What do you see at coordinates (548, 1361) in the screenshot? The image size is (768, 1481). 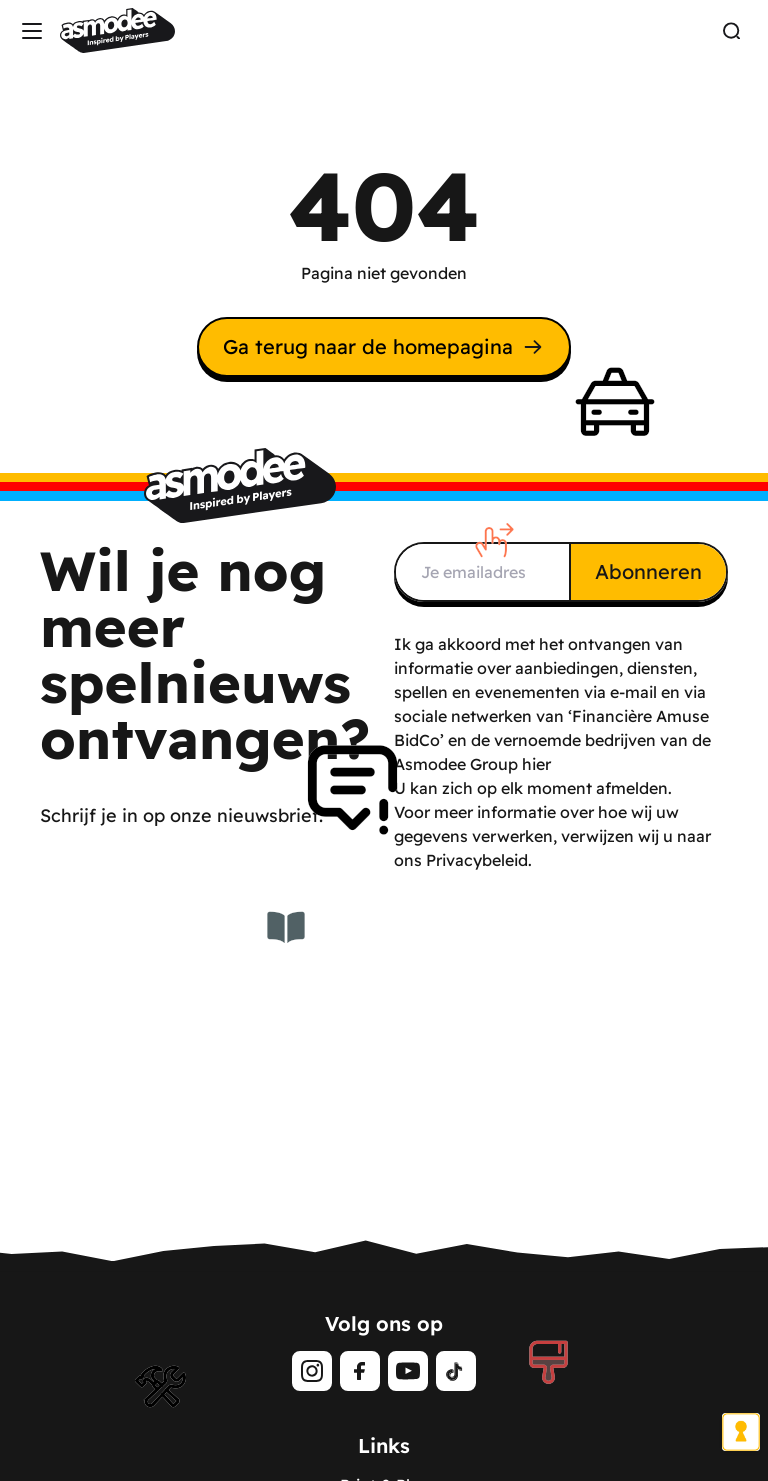 I see `access painting or drawing tools` at bounding box center [548, 1361].